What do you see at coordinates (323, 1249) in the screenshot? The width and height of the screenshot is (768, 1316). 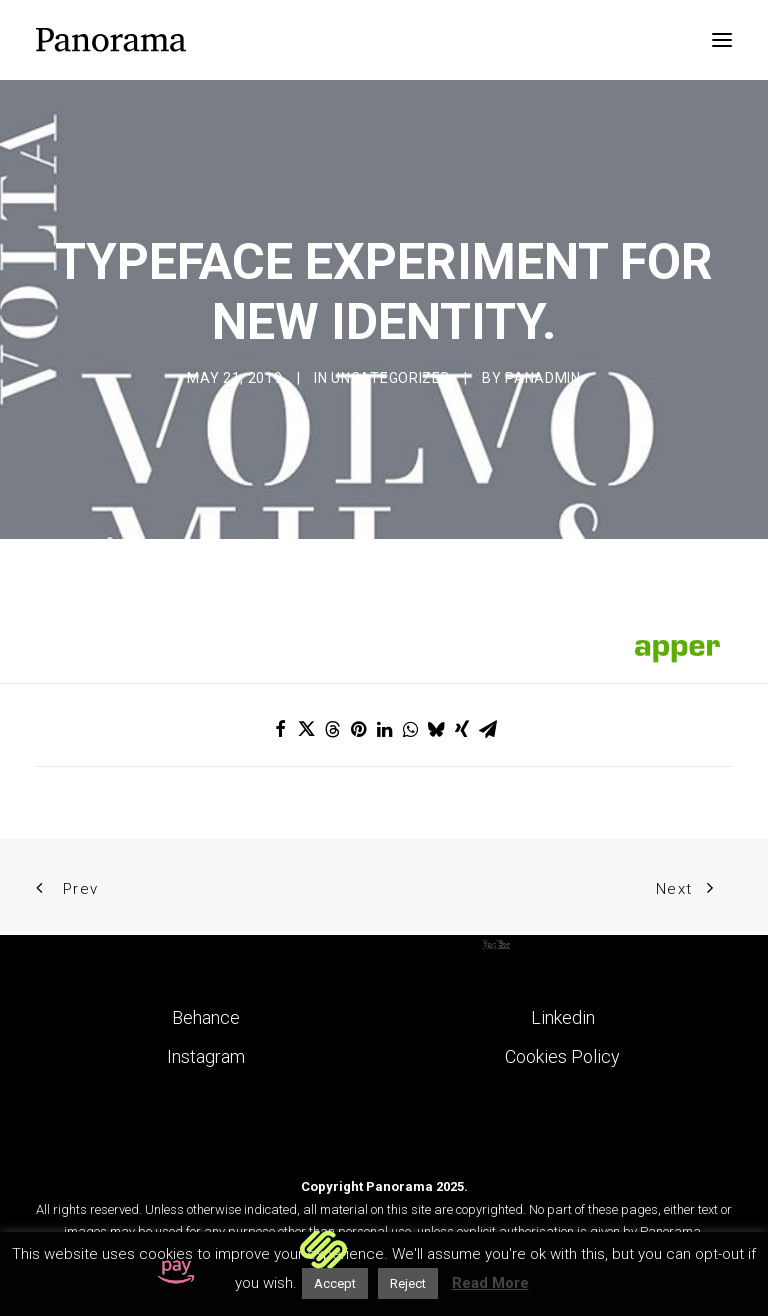 I see `visit or link to Squarespace website` at bounding box center [323, 1249].